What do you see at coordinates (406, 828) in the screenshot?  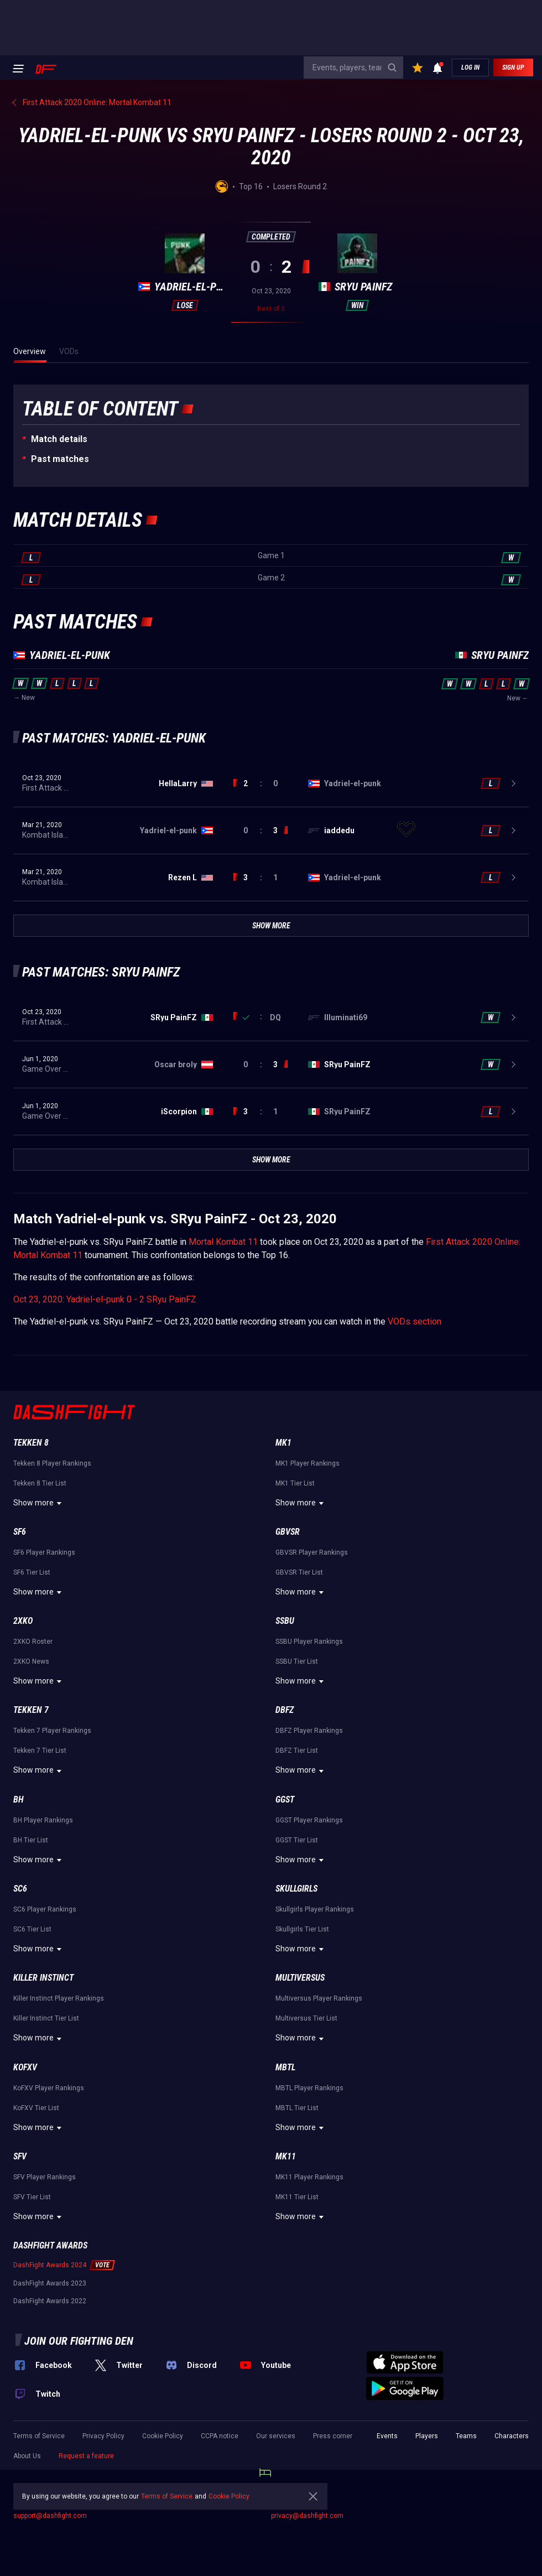 I see `add to favorites` at bounding box center [406, 828].